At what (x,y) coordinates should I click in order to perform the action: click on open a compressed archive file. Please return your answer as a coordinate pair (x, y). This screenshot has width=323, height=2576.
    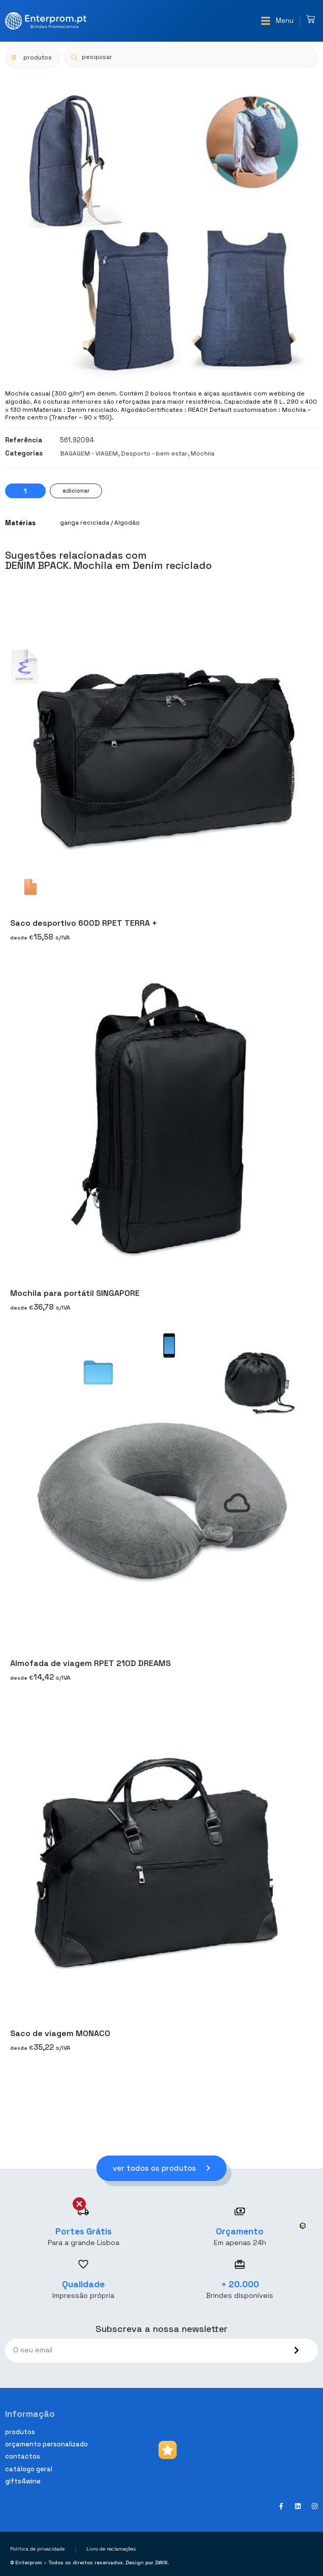
    Looking at the image, I should click on (30, 887).